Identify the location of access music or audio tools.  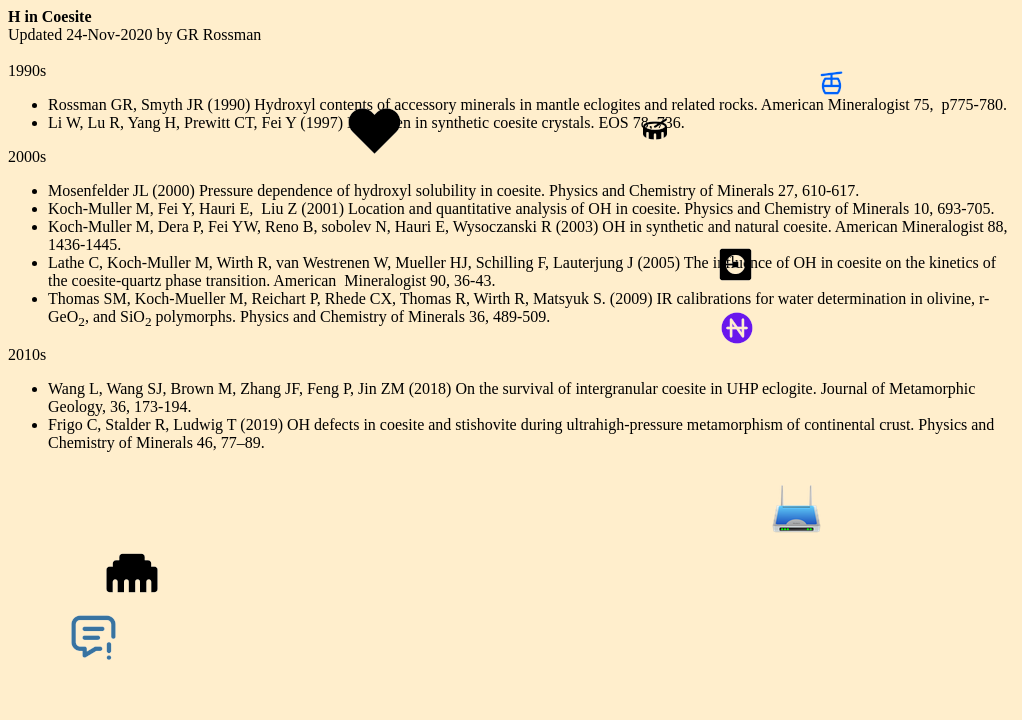
(655, 129).